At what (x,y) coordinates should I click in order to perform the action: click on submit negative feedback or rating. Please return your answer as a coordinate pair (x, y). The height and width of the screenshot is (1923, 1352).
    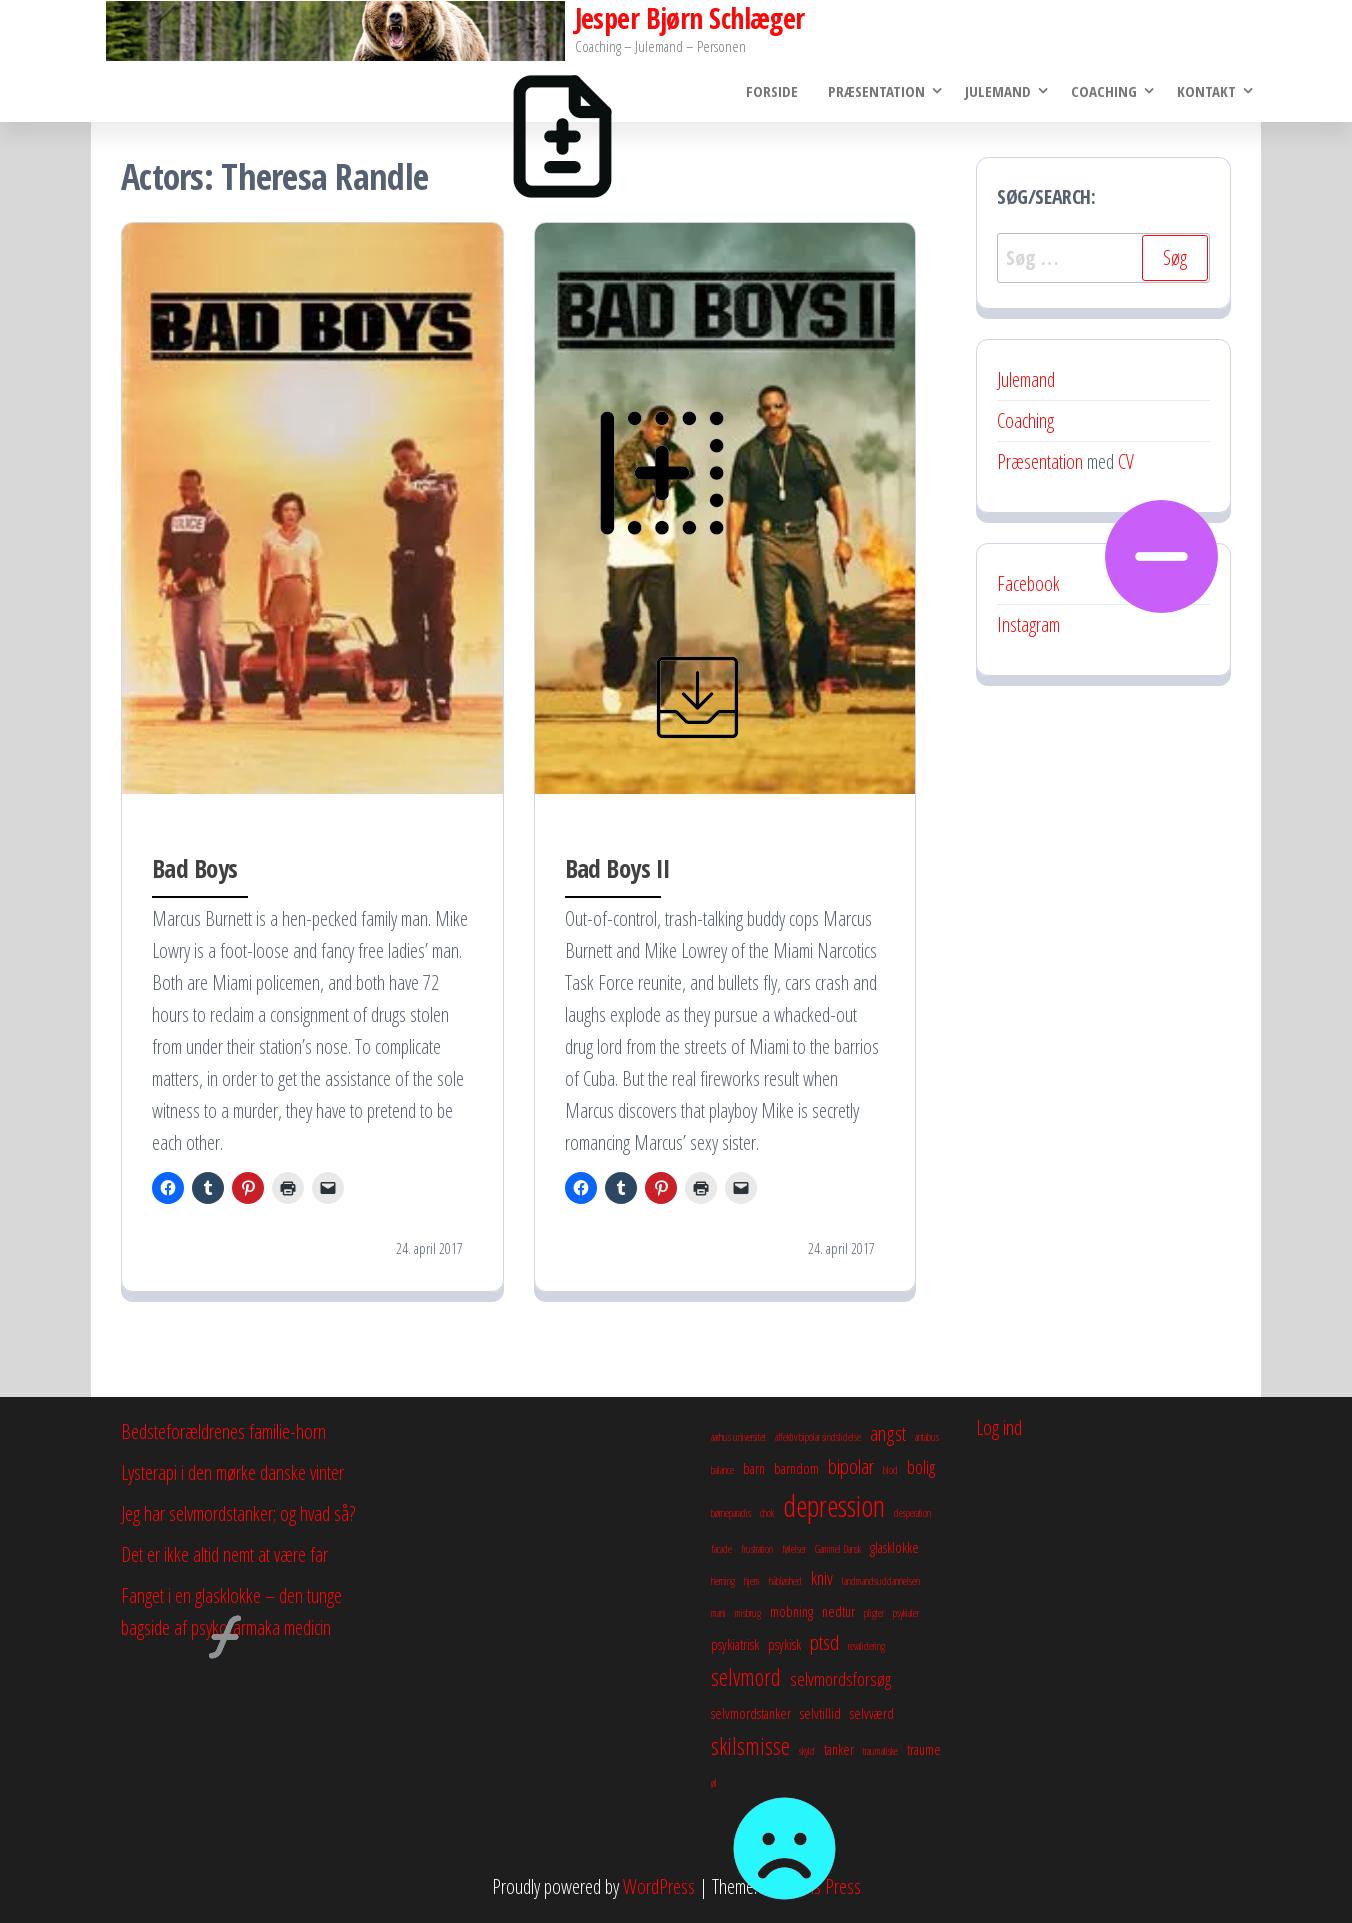
    Looking at the image, I should click on (784, 1848).